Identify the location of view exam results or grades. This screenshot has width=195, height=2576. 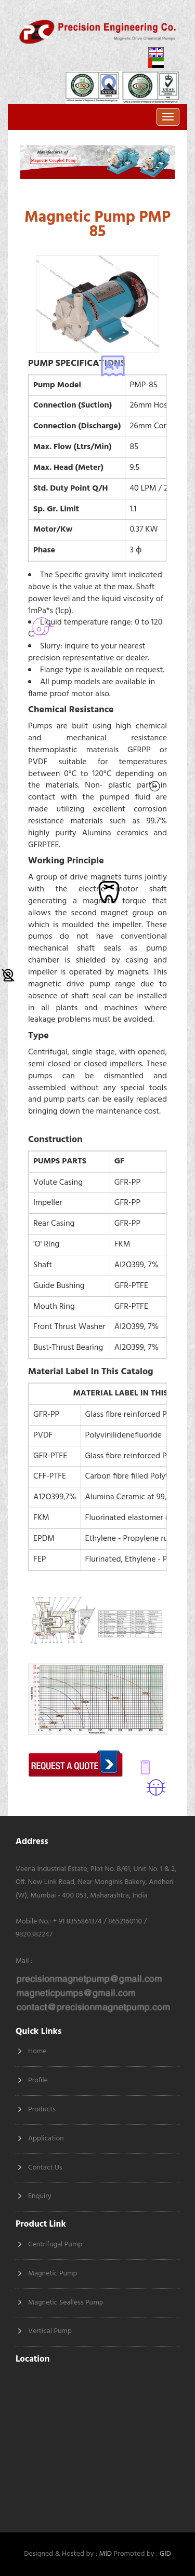
(113, 365).